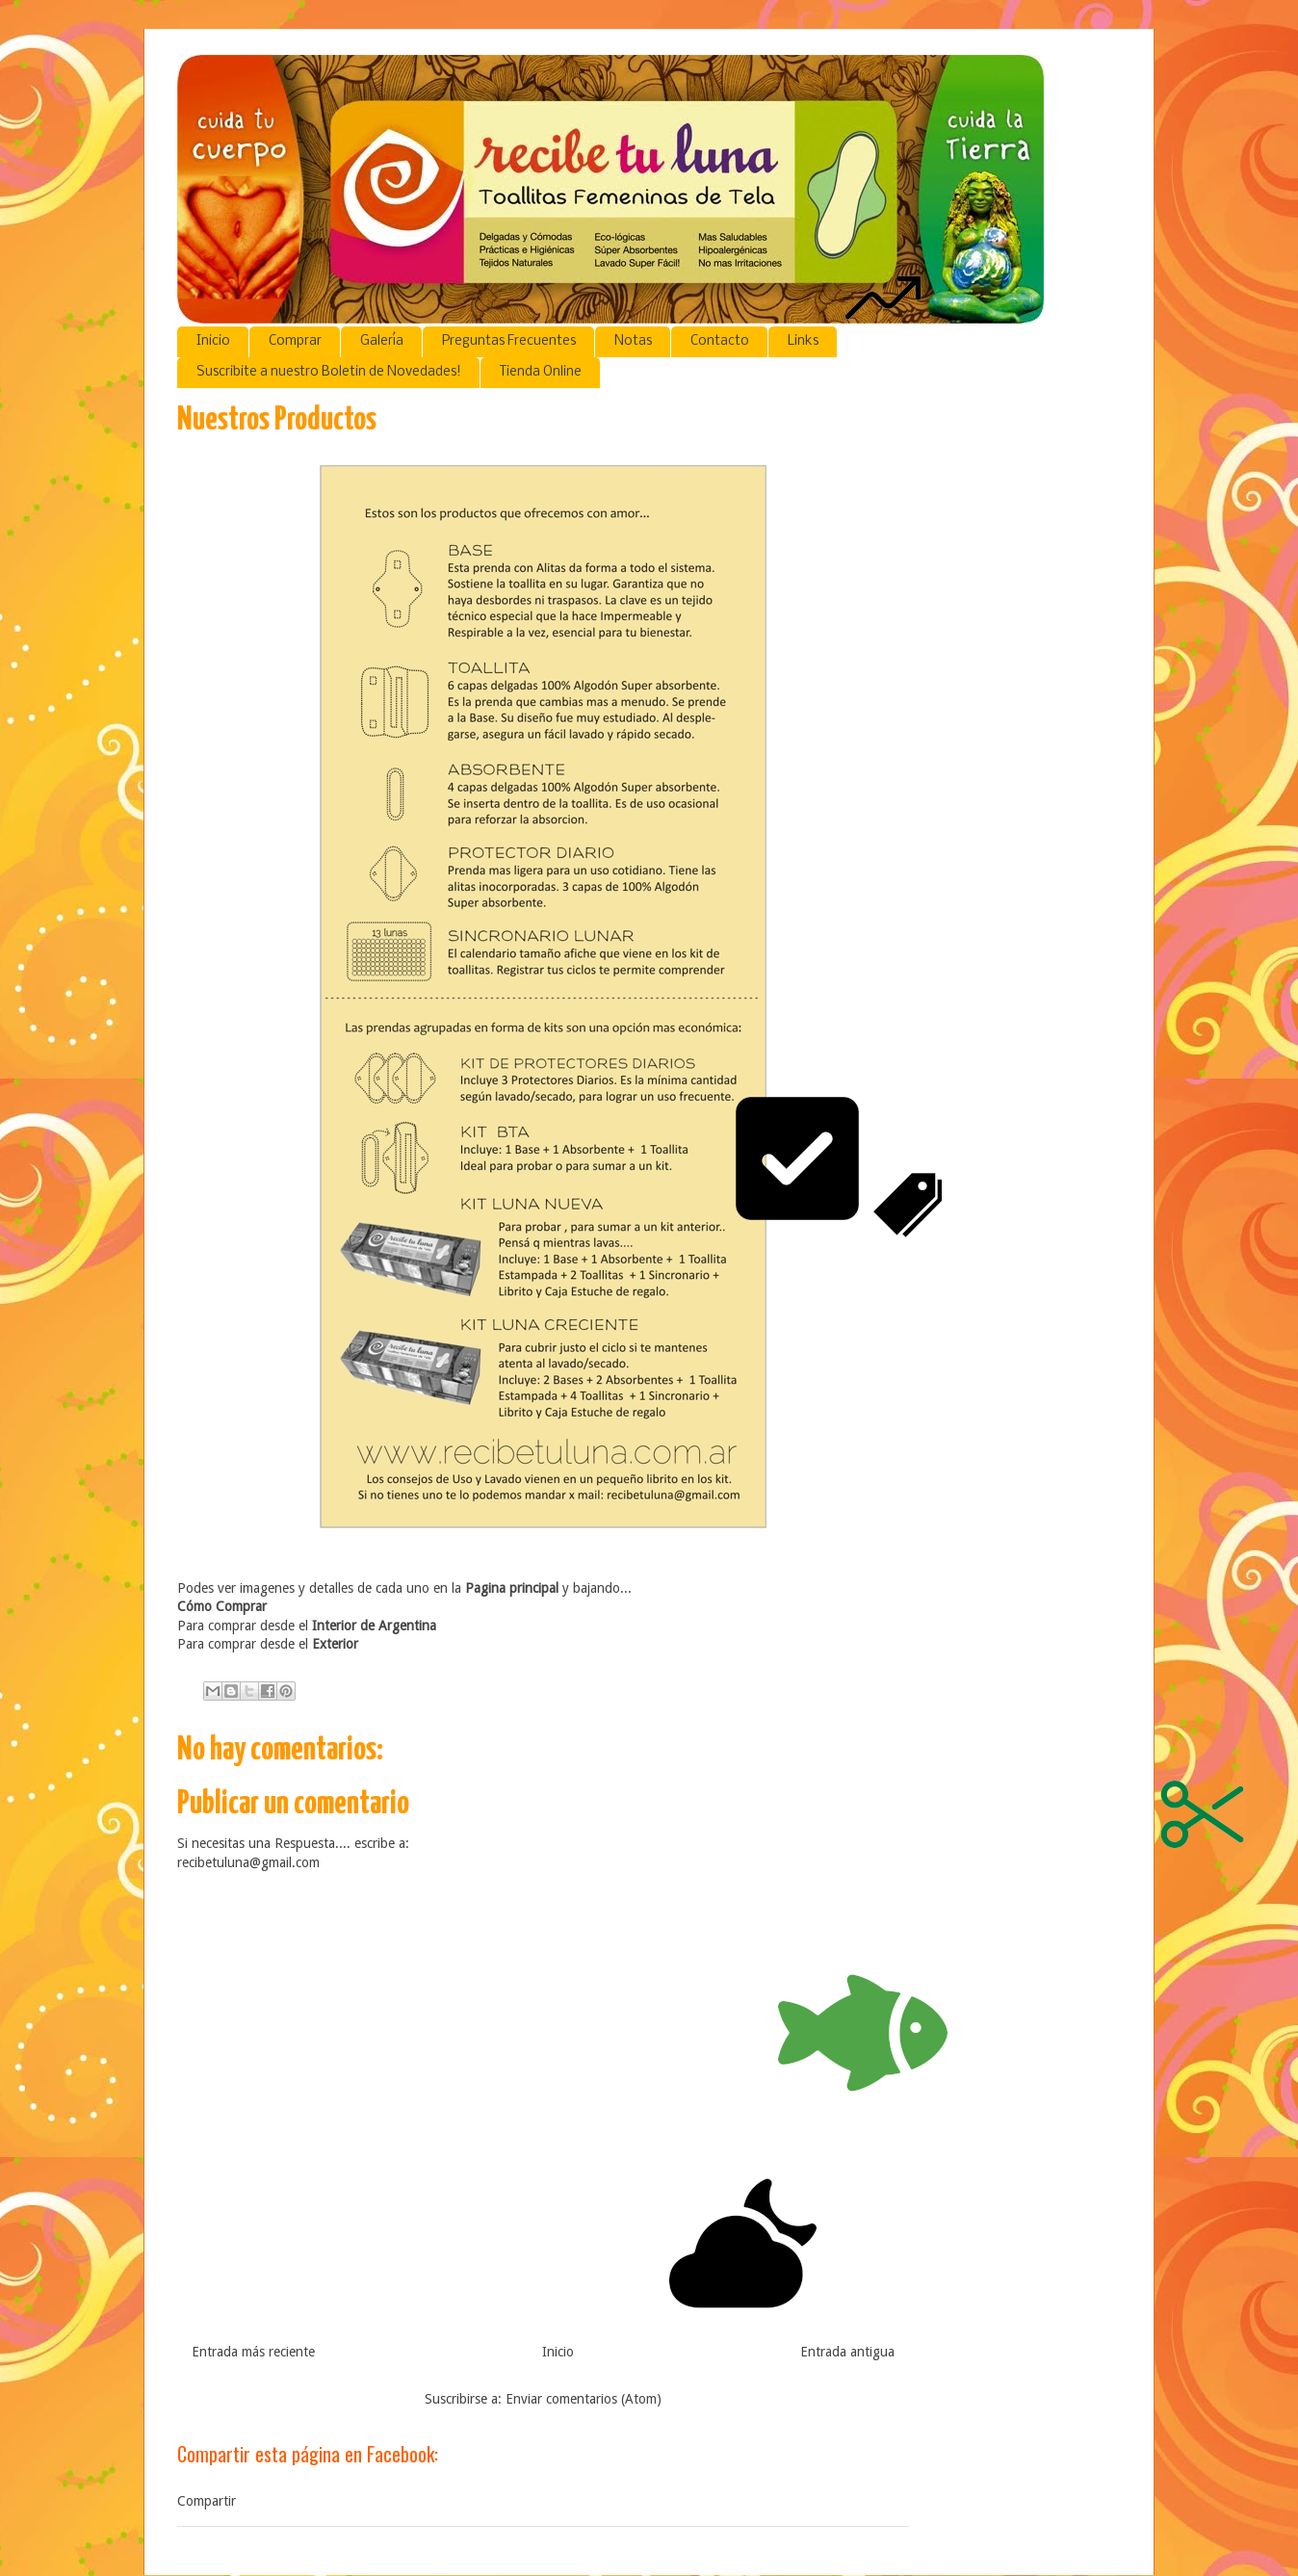  Describe the element at coordinates (797, 1158) in the screenshot. I see `a selected or checked item` at that location.